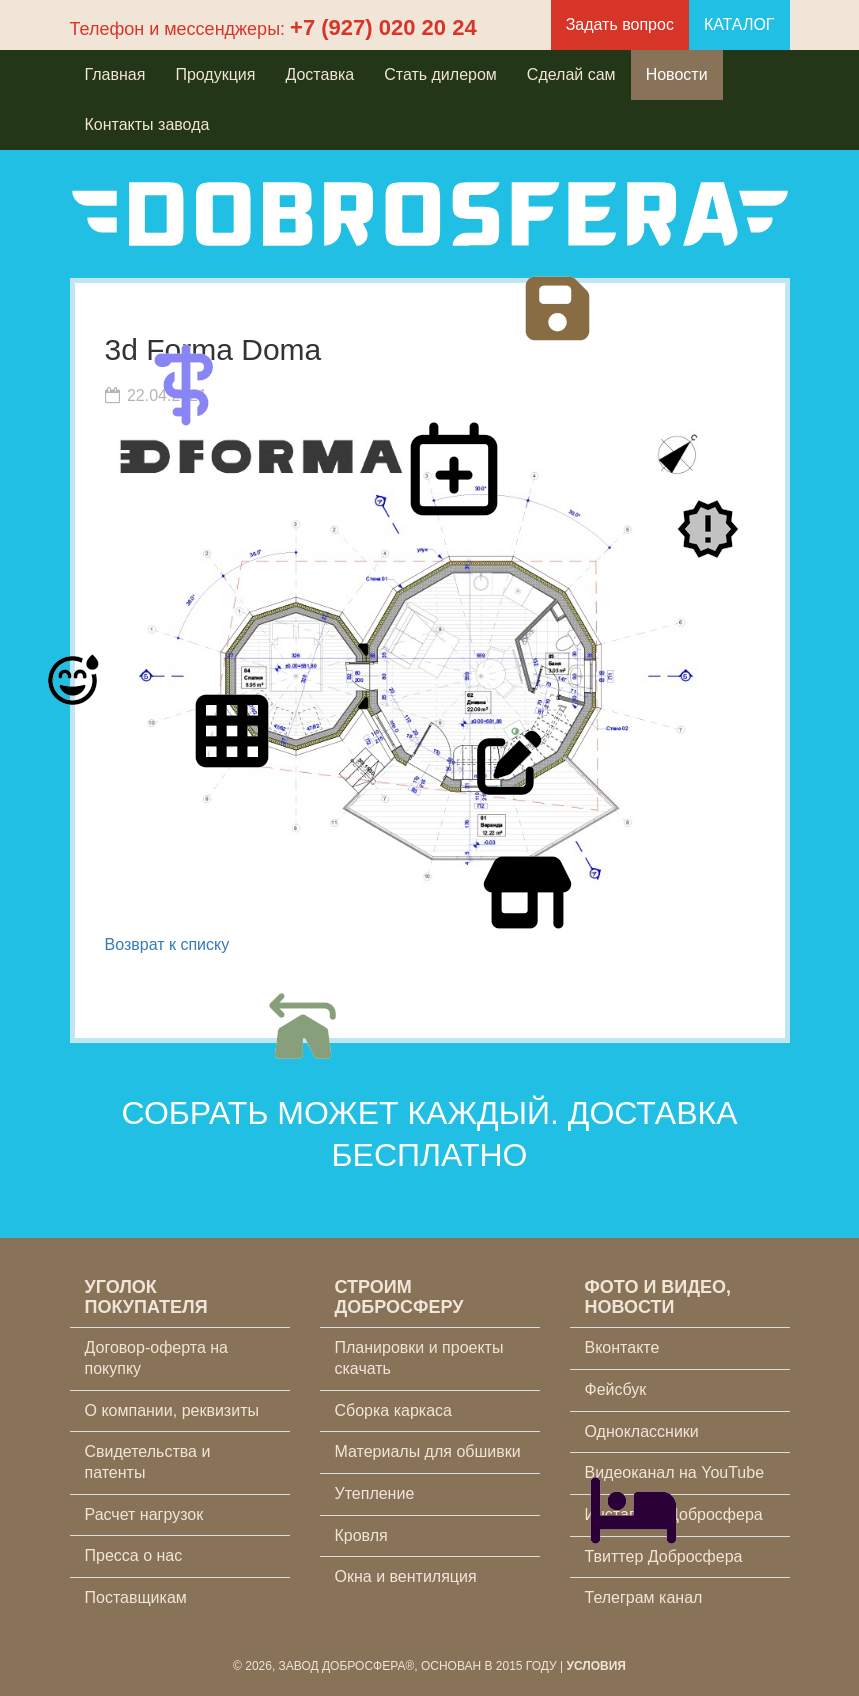  What do you see at coordinates (633, 1510) in the screenshot?
I see `find nearby hotels or accommodations` at bounding box center [633, 1510].